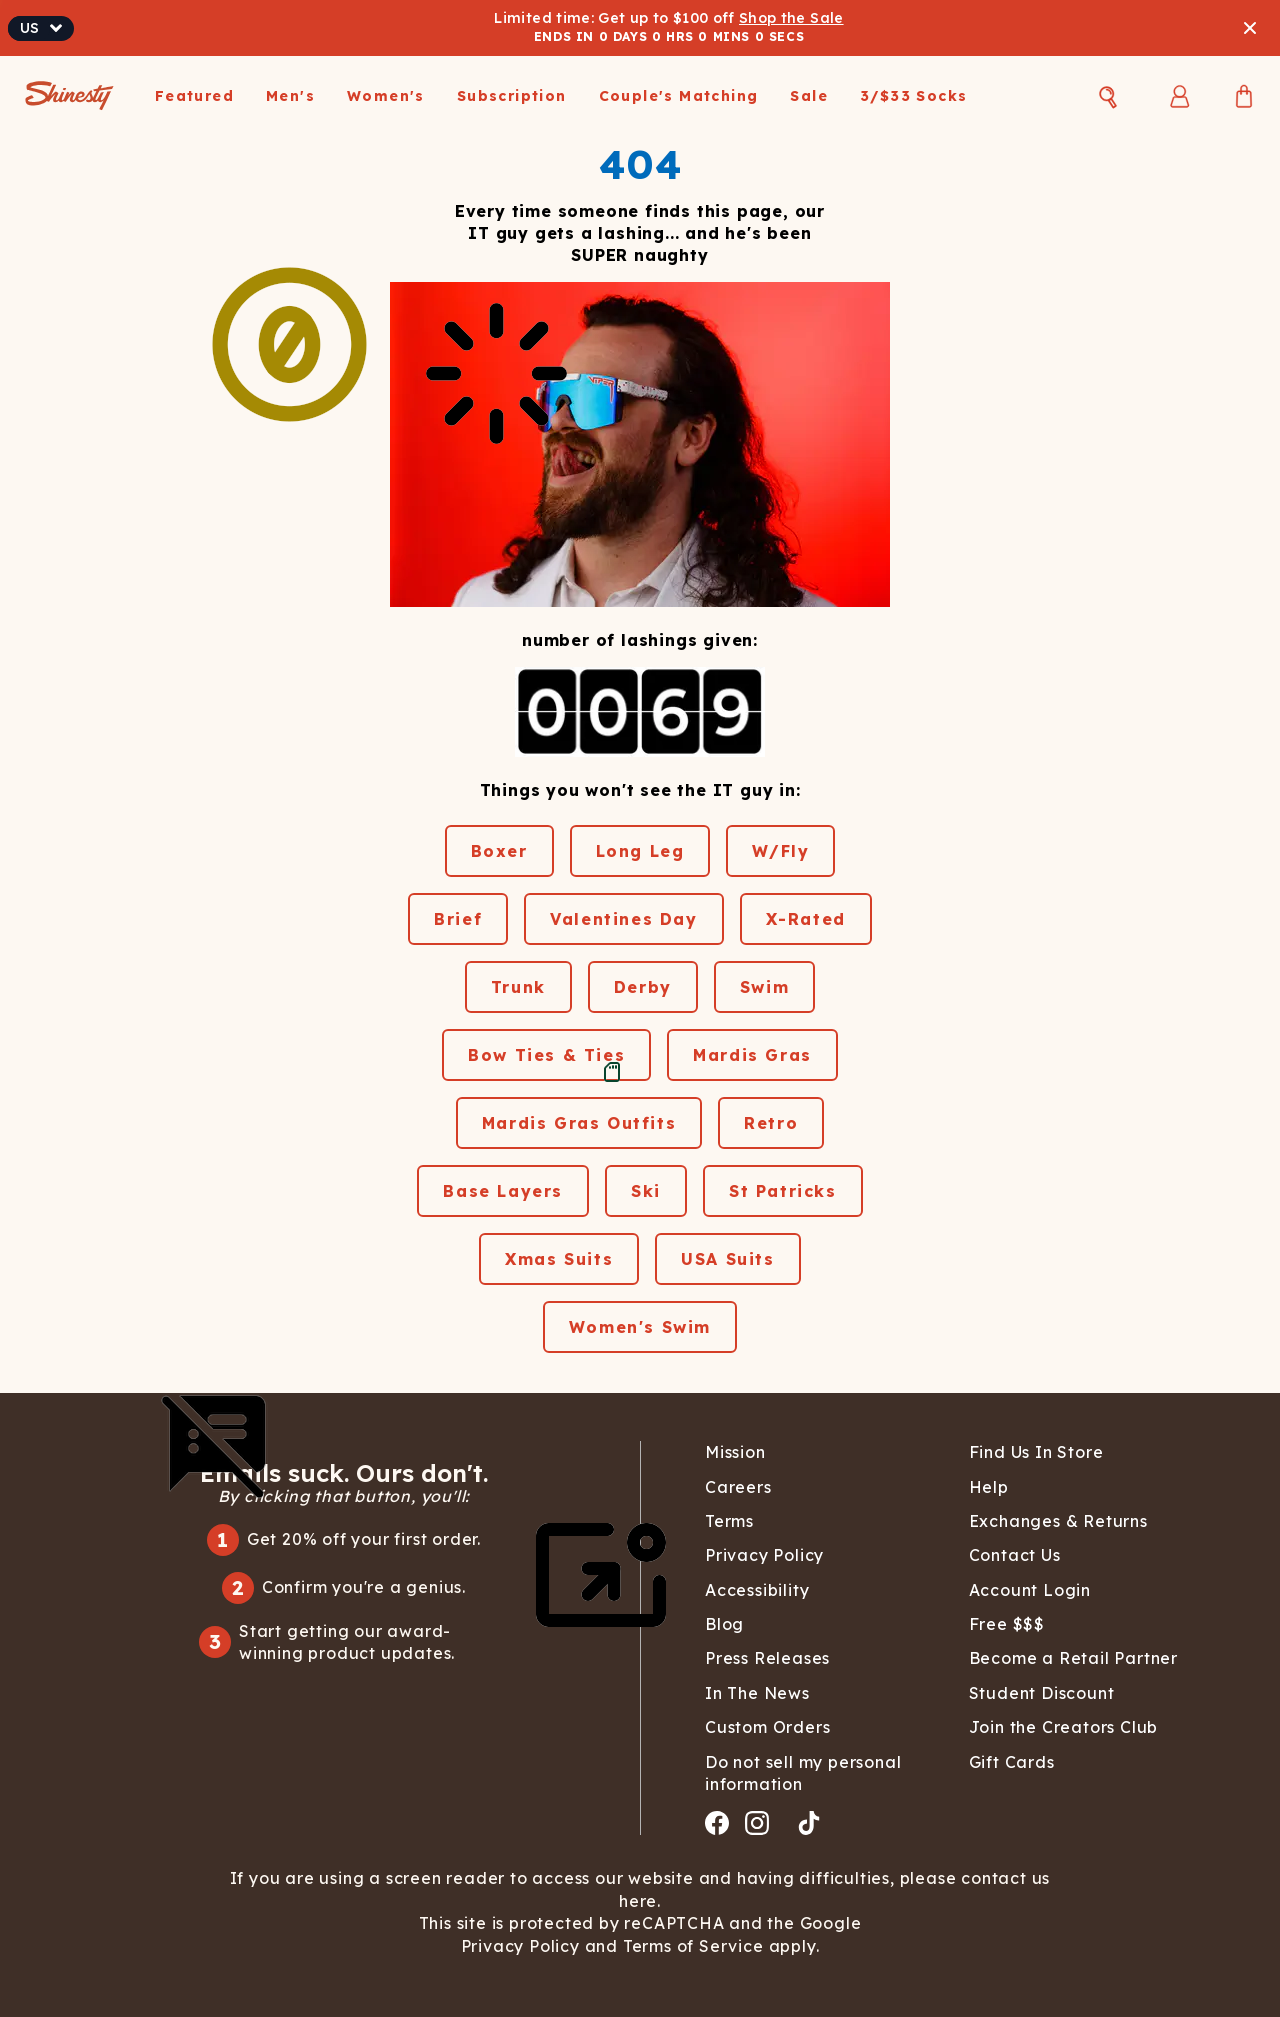 Image resolution: width=1280 pixels, height=2017 pixels. What do you see at coordinates (217, 1443) in the screenshot?
I see `mute or disable speaker notes` at bounding box center [217, 1443].